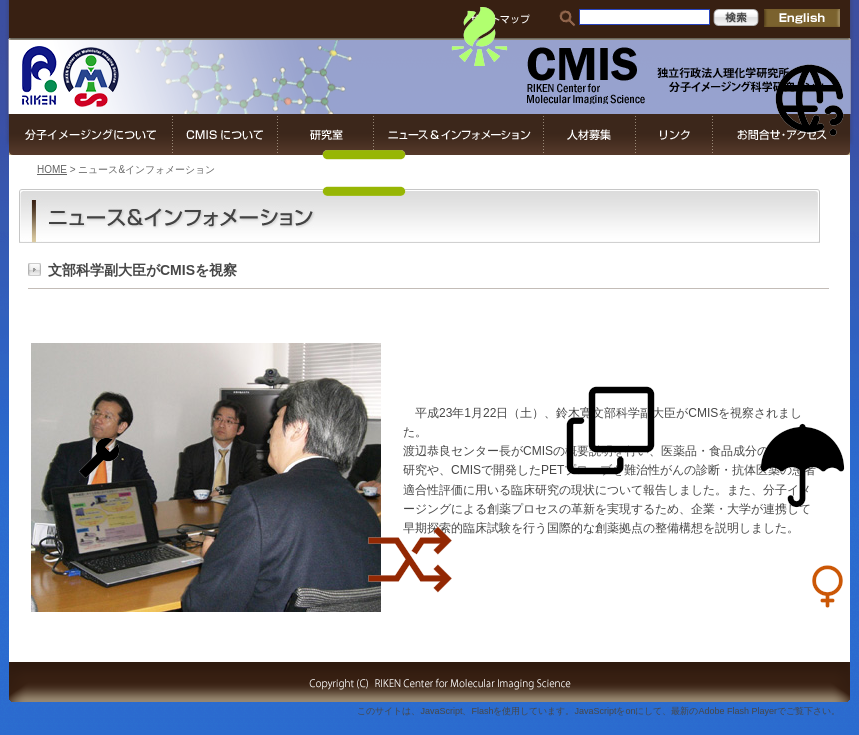 This screenshot has width=859, height=735. I want to click on shuffle playlist or queue order, so click(409, 559).